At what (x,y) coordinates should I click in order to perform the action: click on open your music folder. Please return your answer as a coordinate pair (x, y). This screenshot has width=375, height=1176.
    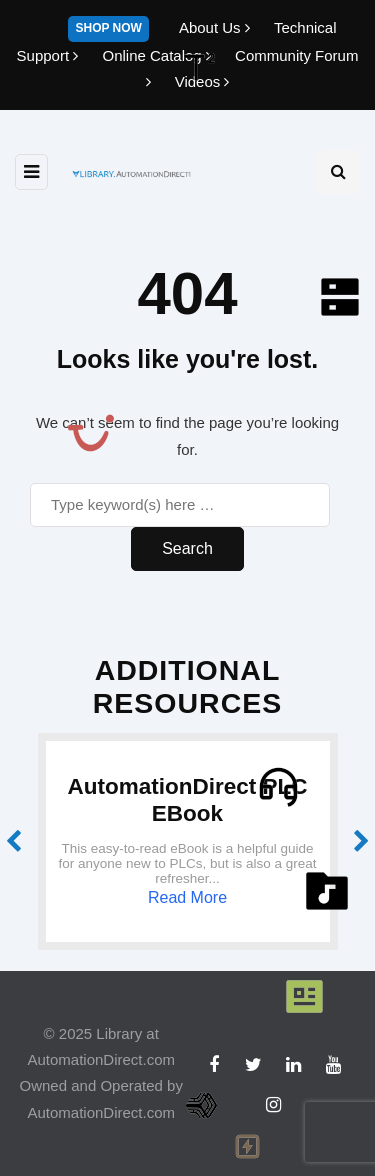
    Looking at the image, I should click on (327, 891).